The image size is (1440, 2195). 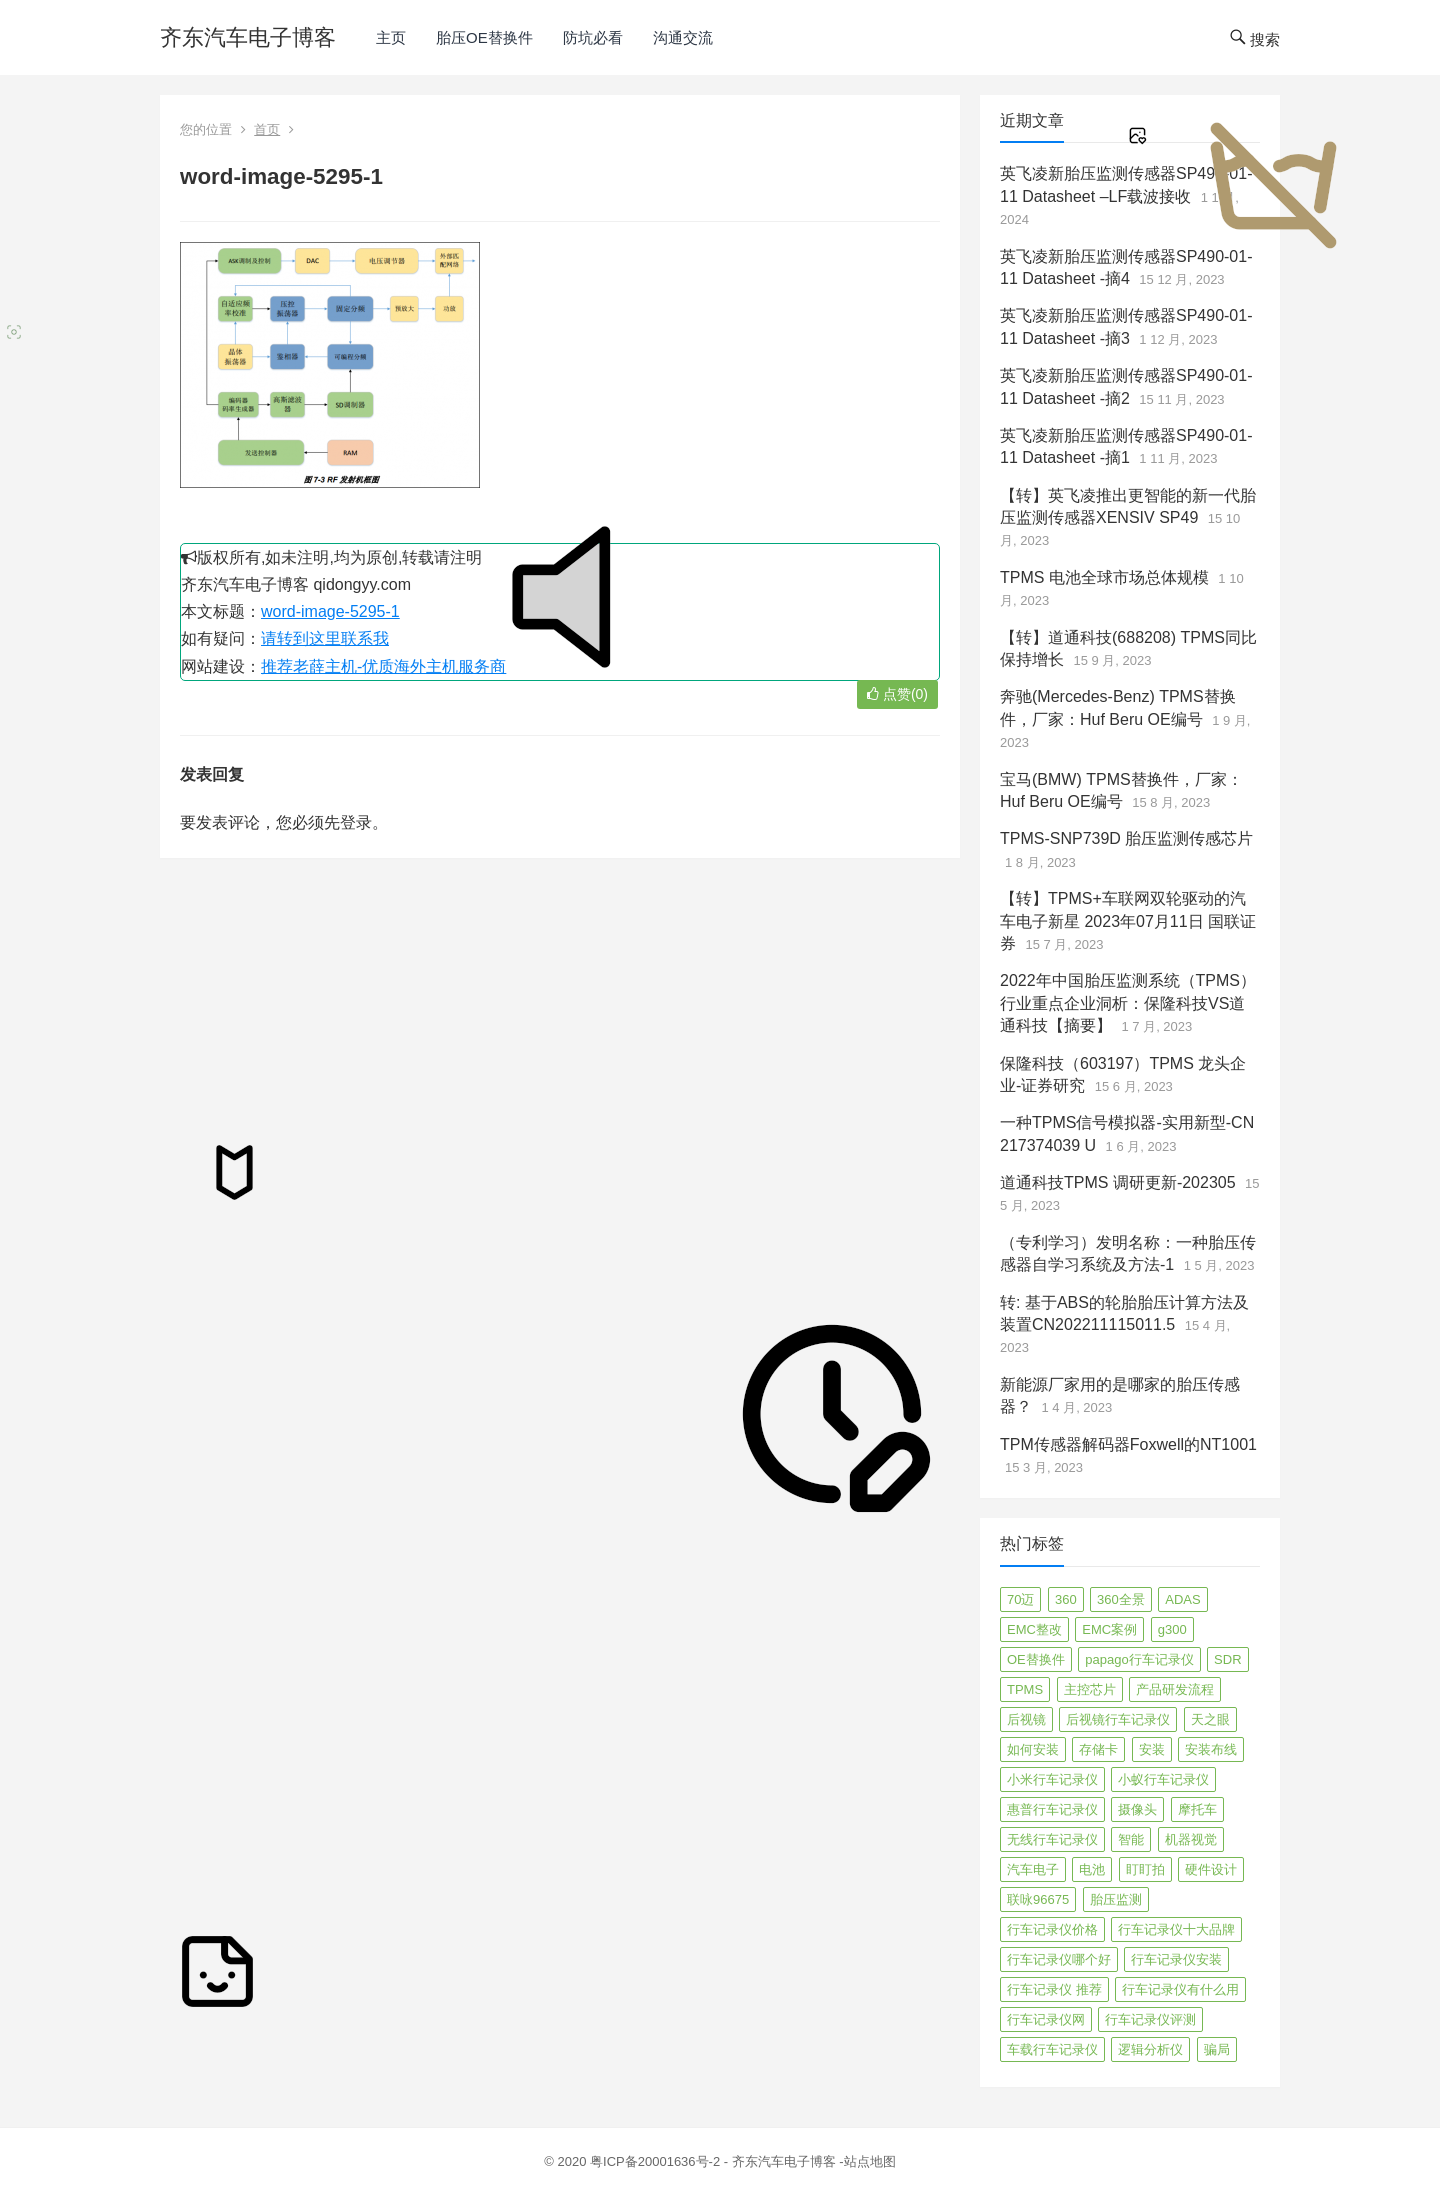 What do you see at coordinates (1273, 185) in the screenshot?
I see `do not wash or laundry not available` at bounding box center [1273, 185].